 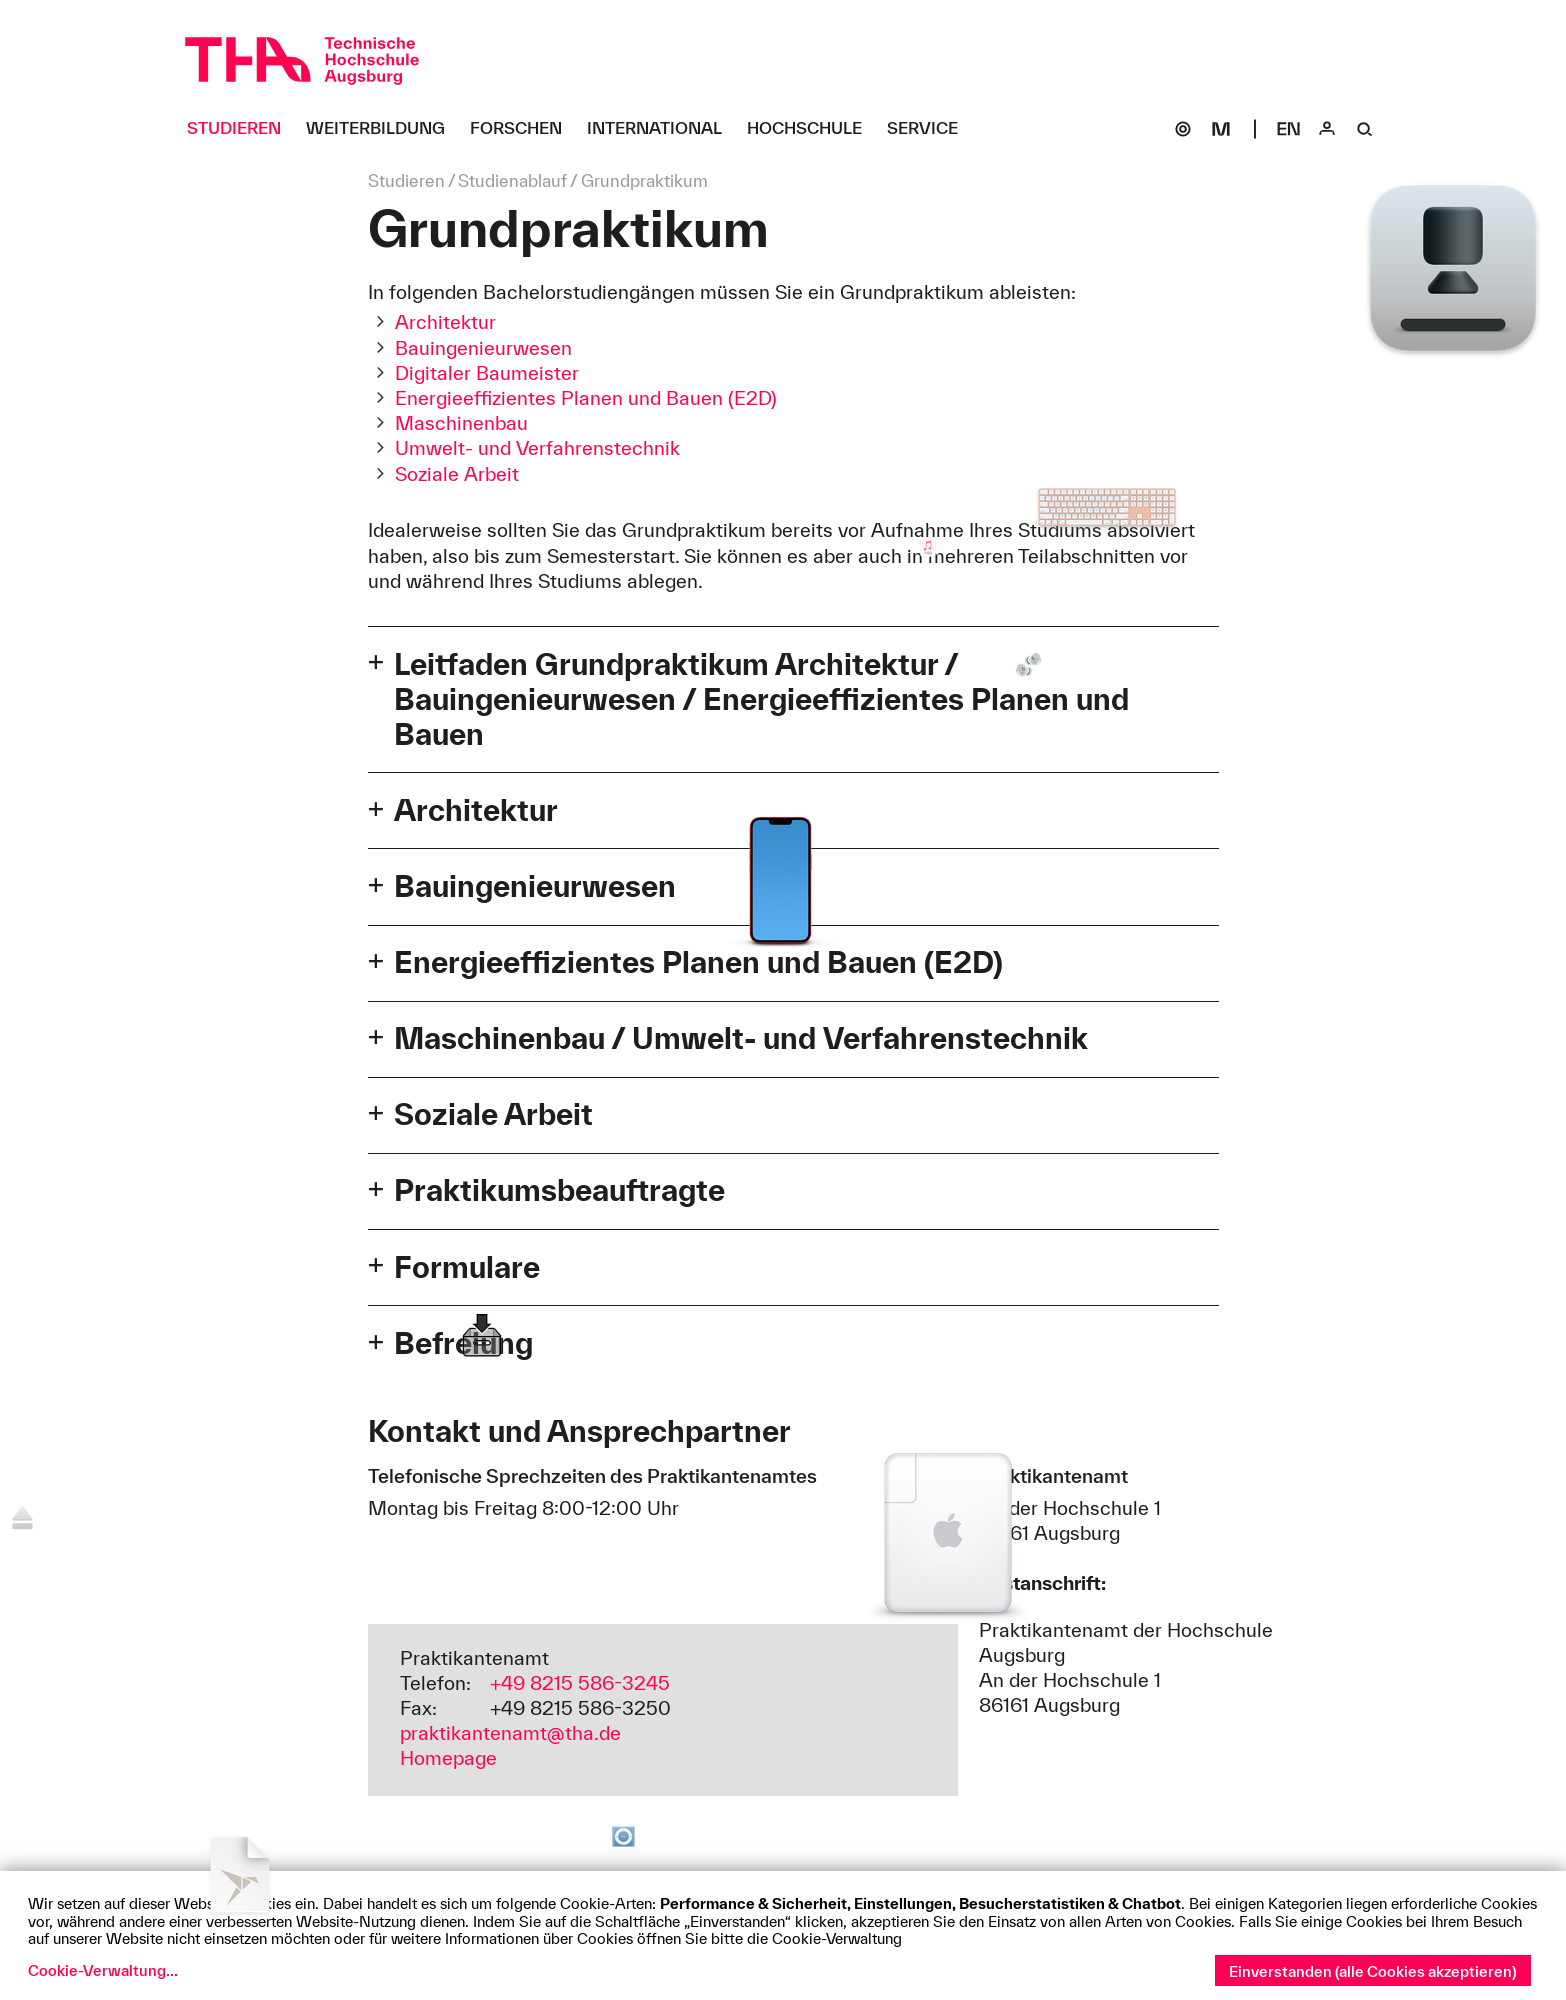 I want to click on eject a disc or removable media, so click(x=22, y=1517).